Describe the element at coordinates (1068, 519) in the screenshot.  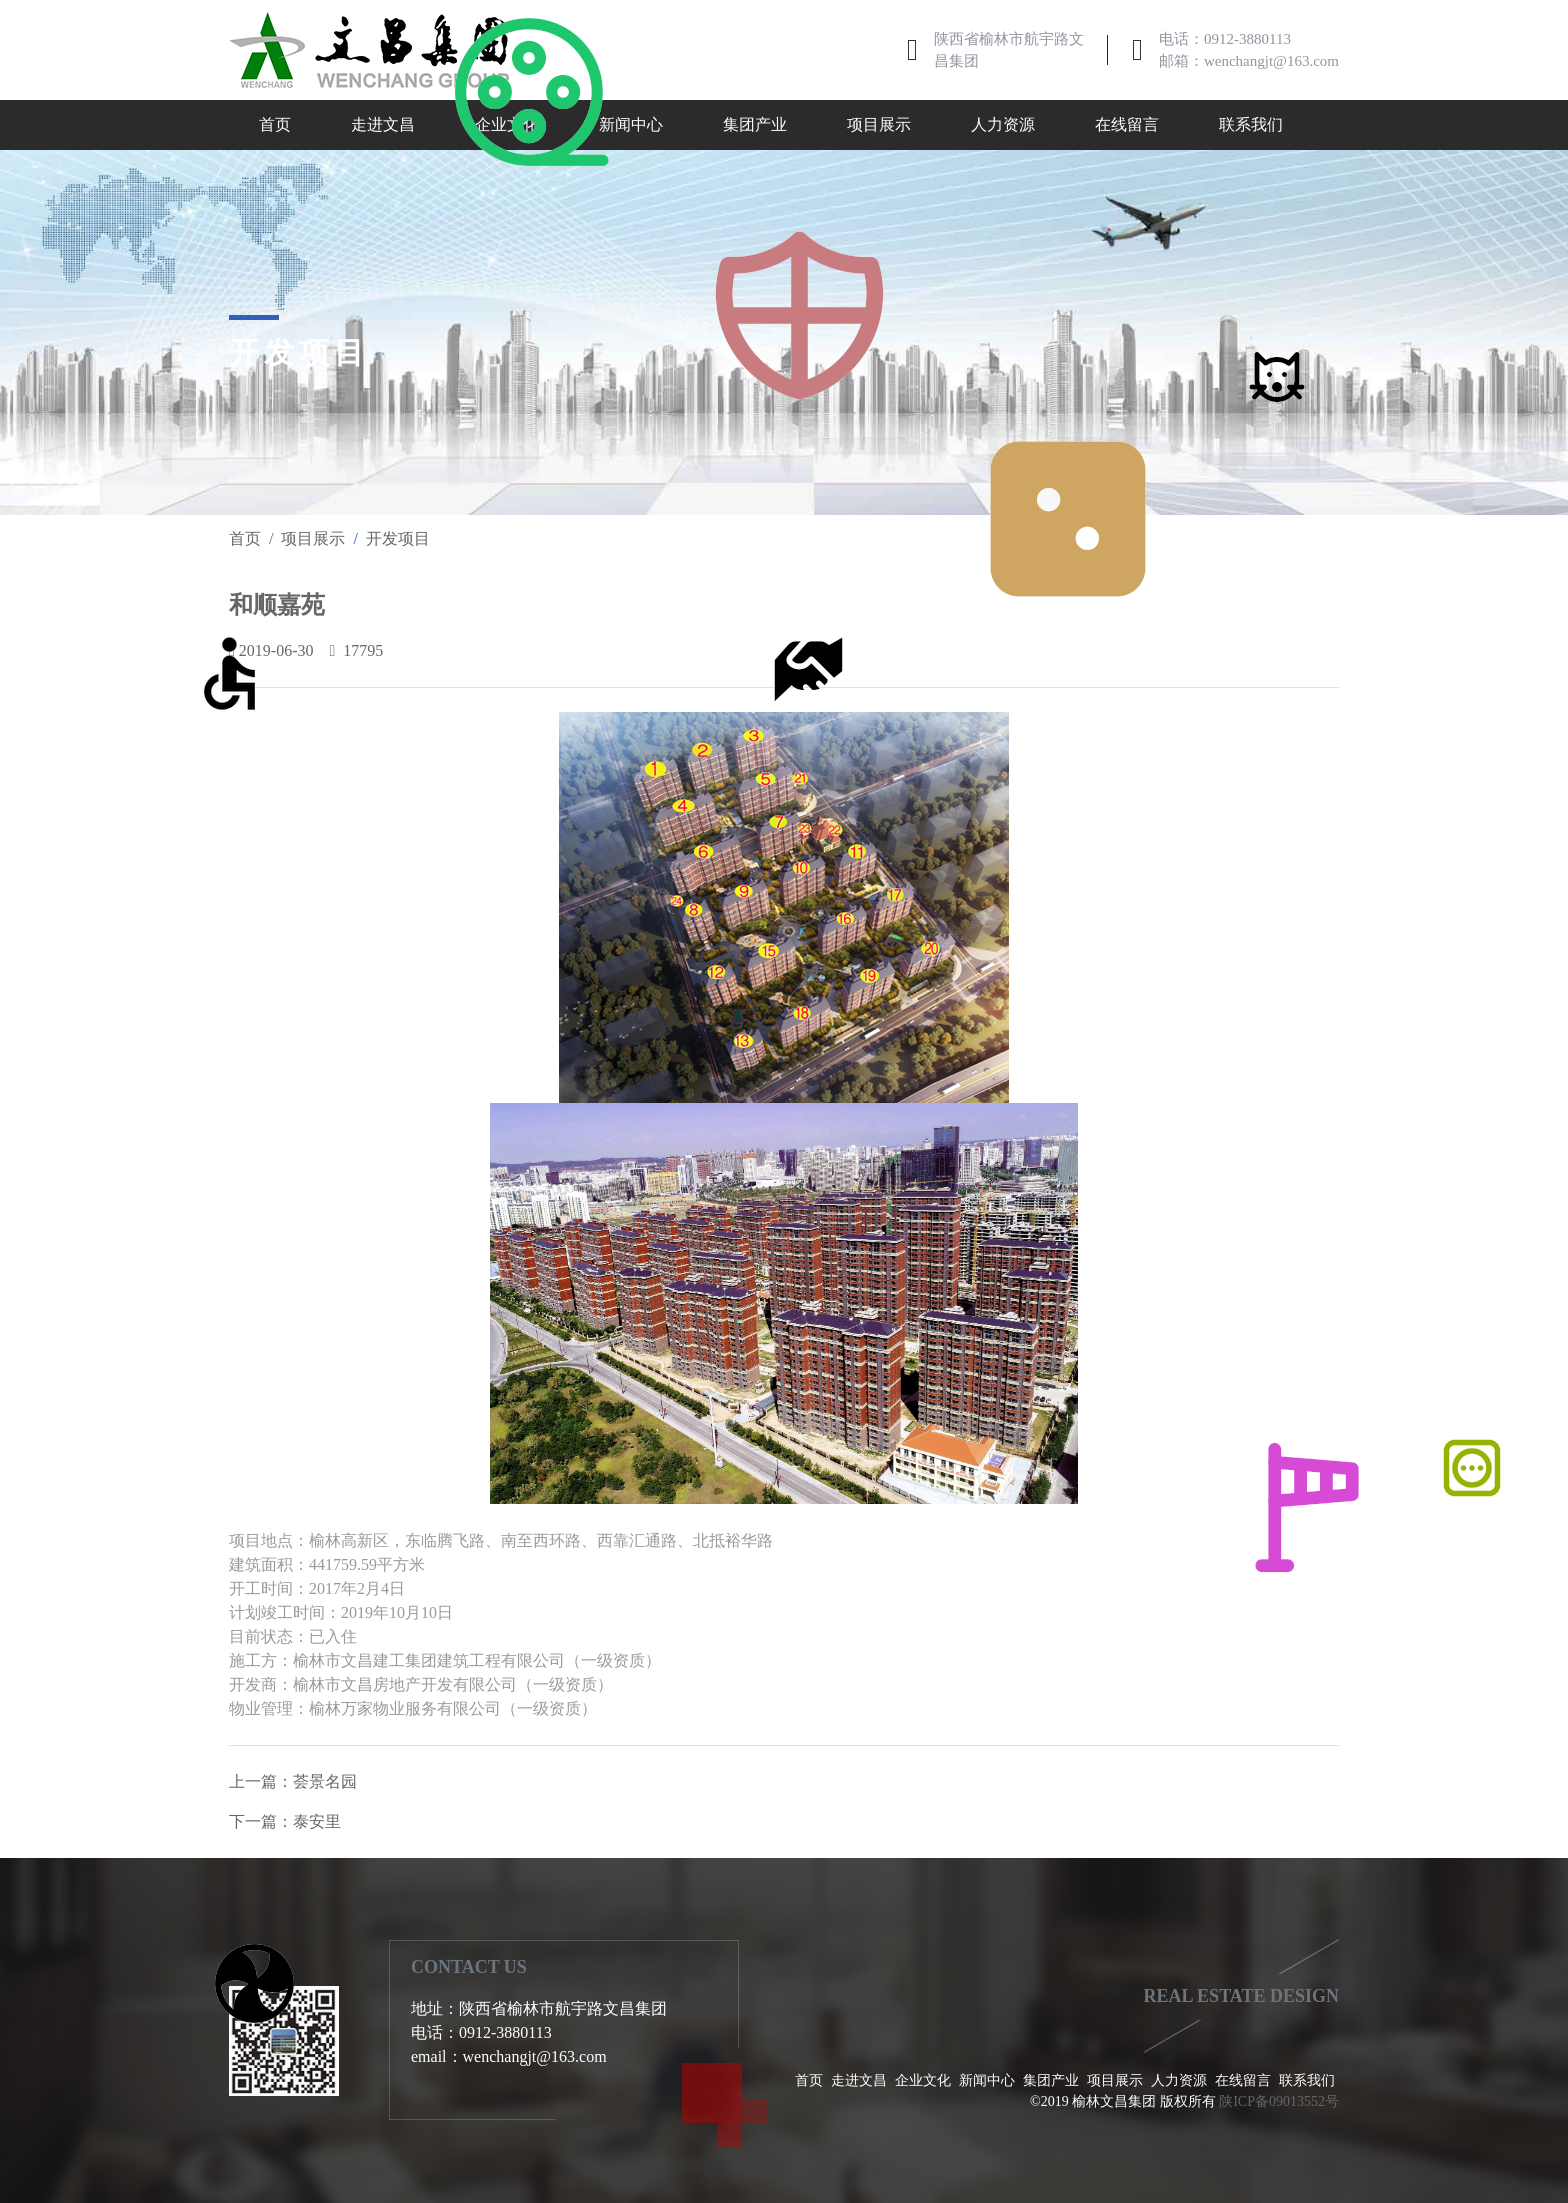
I see `roll dice or generate random number` at that location.